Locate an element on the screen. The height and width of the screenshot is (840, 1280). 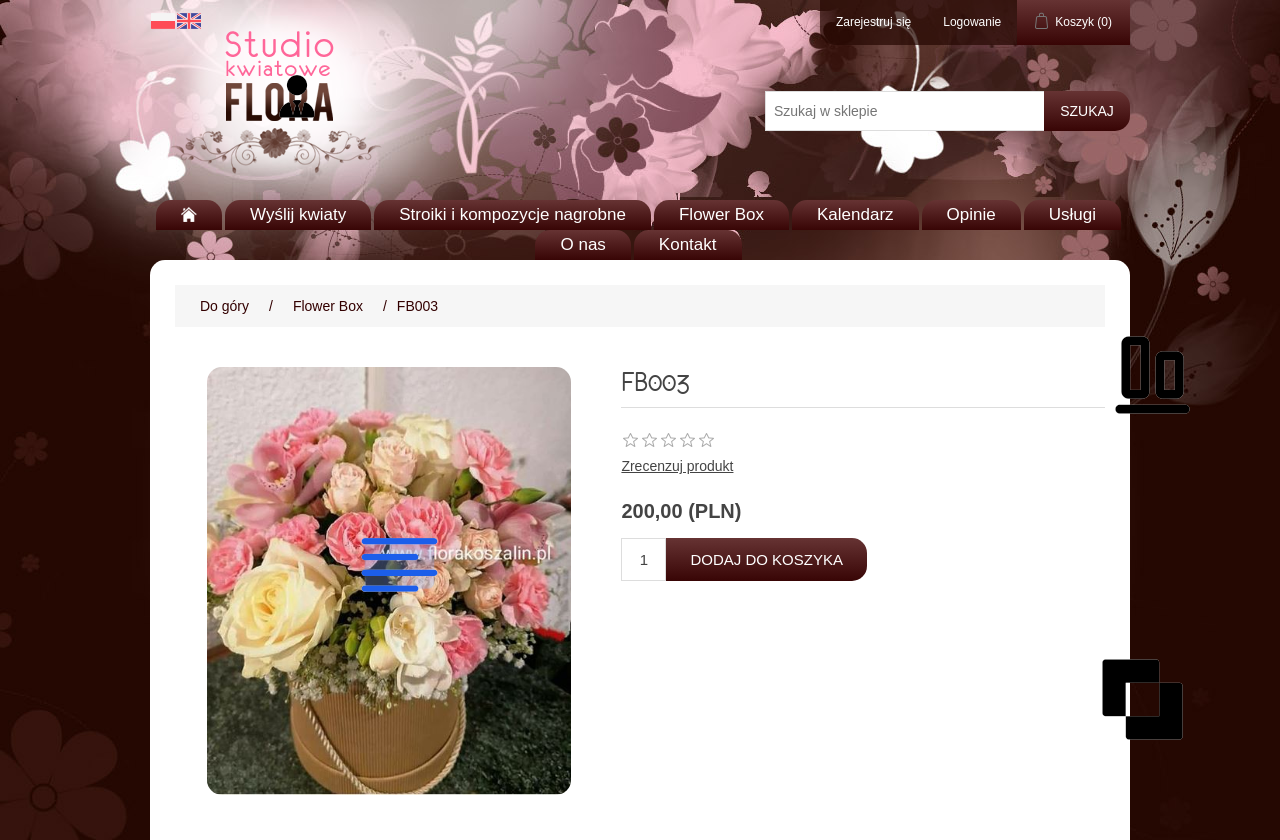
align text to the left is located at coordinates (399, 566).